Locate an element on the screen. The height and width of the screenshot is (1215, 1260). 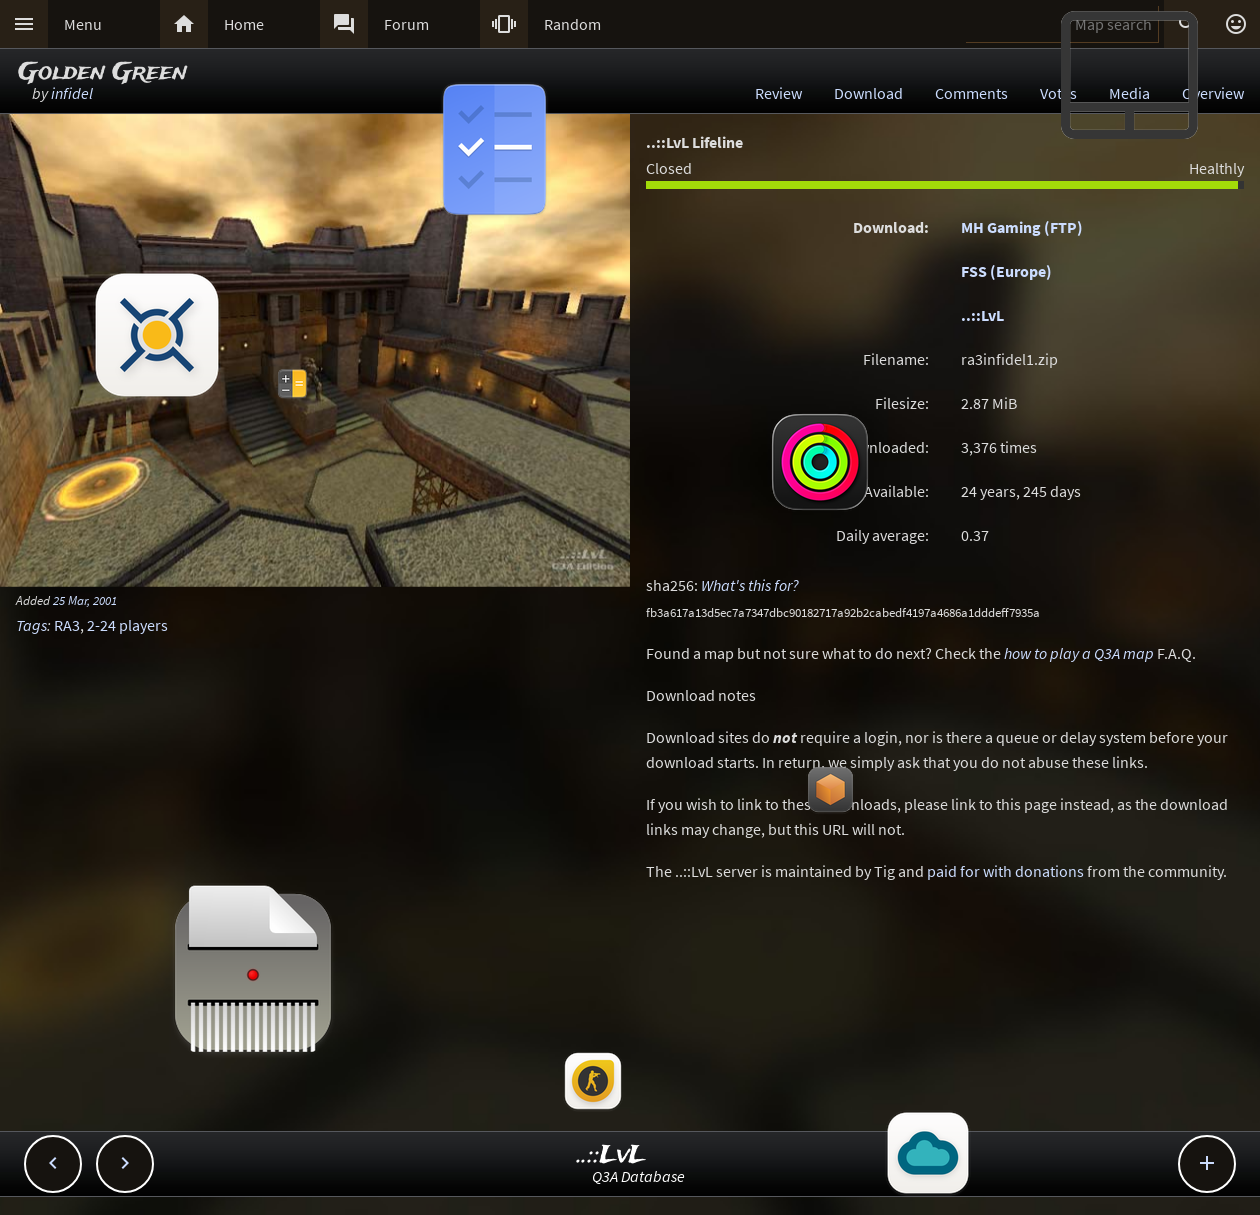
open bauh package manager is located at coordinates (830, 789).